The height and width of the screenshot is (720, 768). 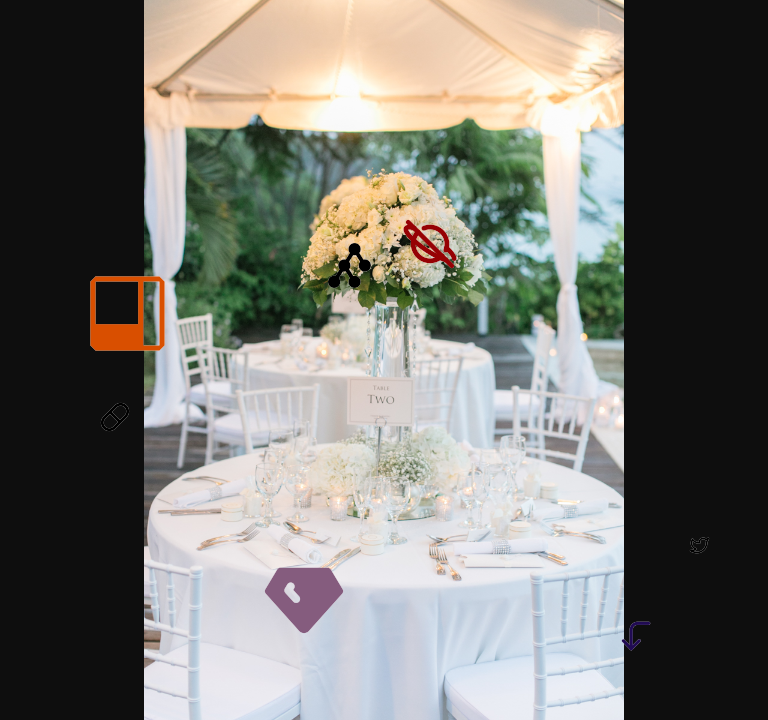 I want to click on share to twitter, so click(x=699, y=545).